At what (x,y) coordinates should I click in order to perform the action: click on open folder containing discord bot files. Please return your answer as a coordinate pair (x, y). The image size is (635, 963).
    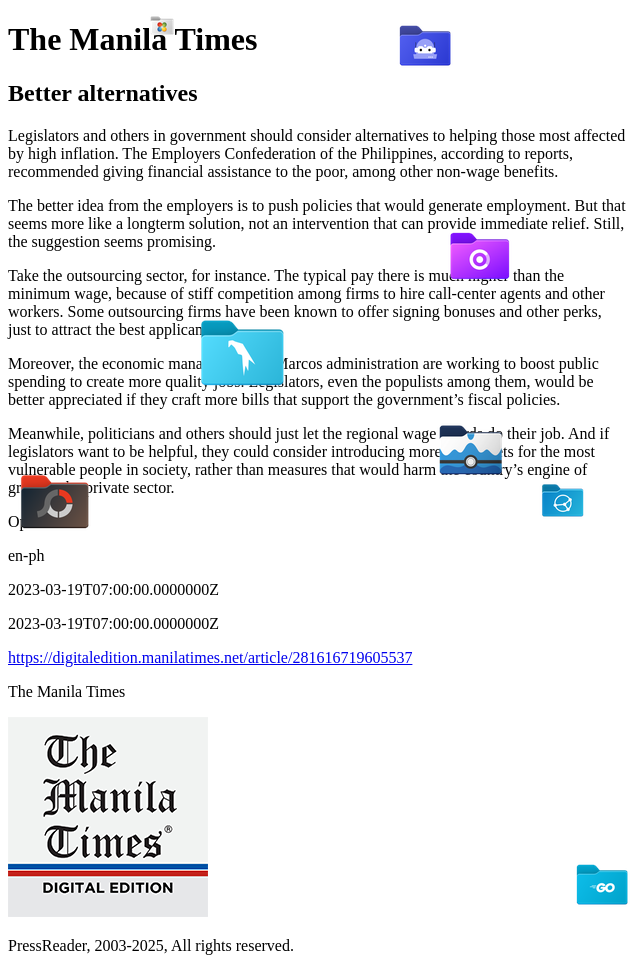
    Looking at the image, I should click on (425, 47).